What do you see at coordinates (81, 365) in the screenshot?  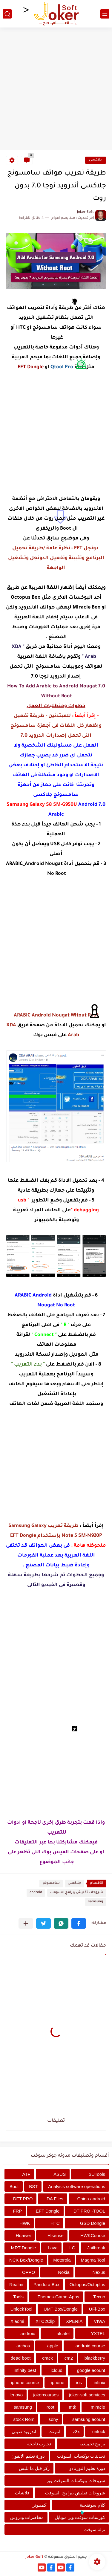 I see `indicates an active alert or emergency notification` at bounding box center [81, 365].